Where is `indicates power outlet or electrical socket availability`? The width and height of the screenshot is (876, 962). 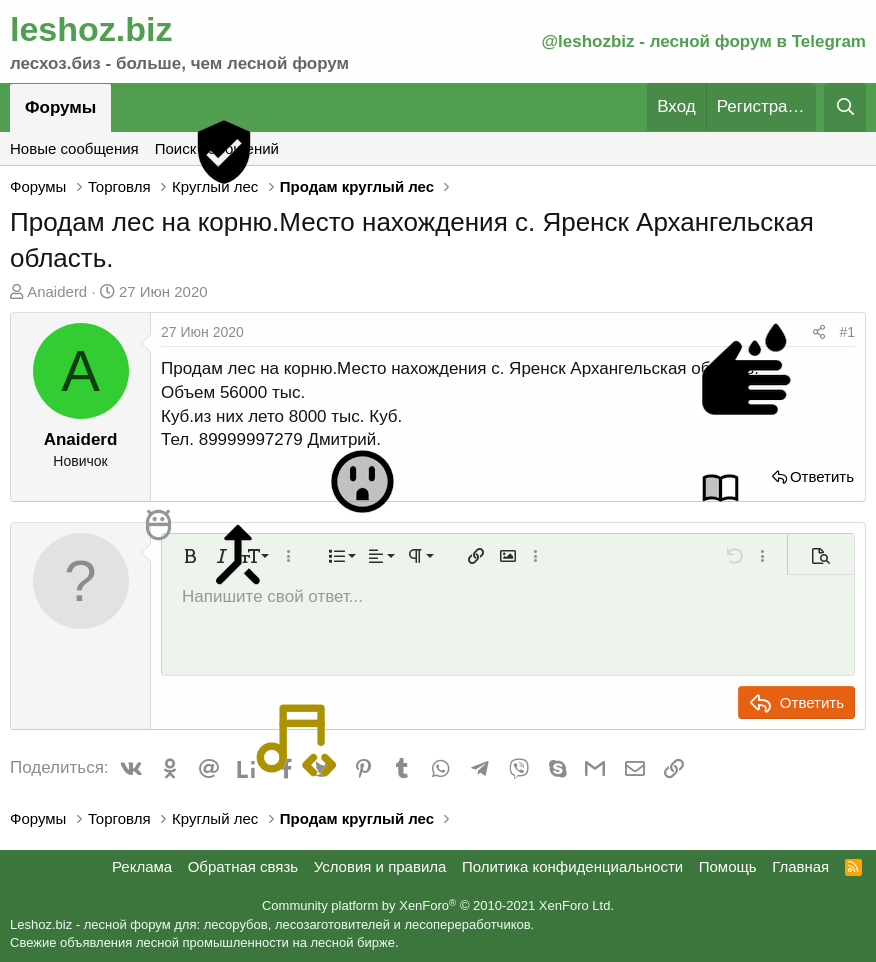
indicates power outlet or electrical socket availability is located at coordinates (362, 481).